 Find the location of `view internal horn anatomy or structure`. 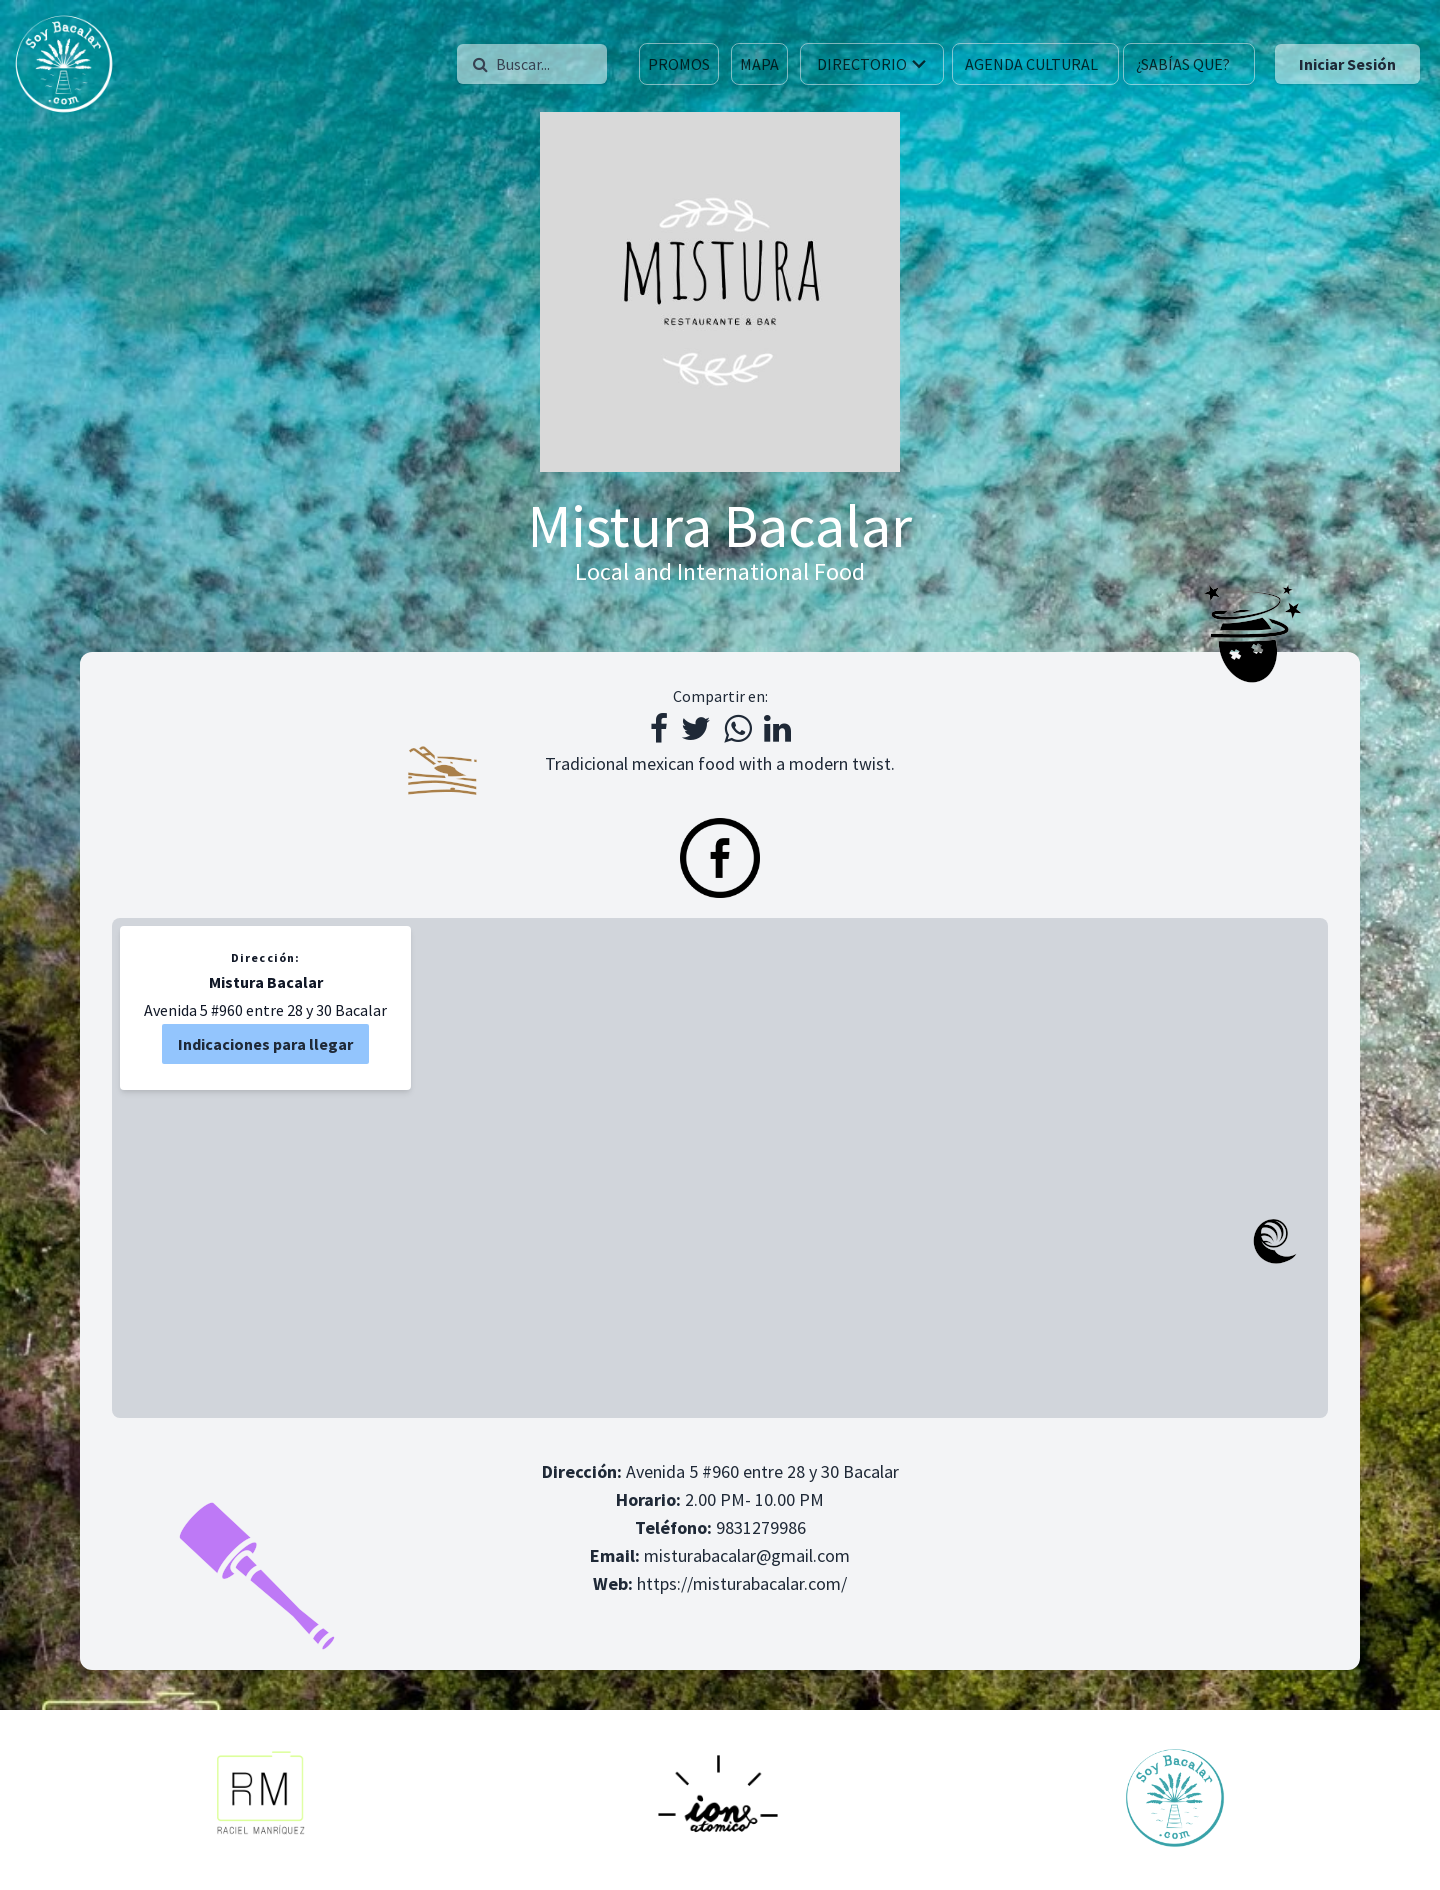

view internal horn anatomy or structure is located at coordinates (1274, 1241).